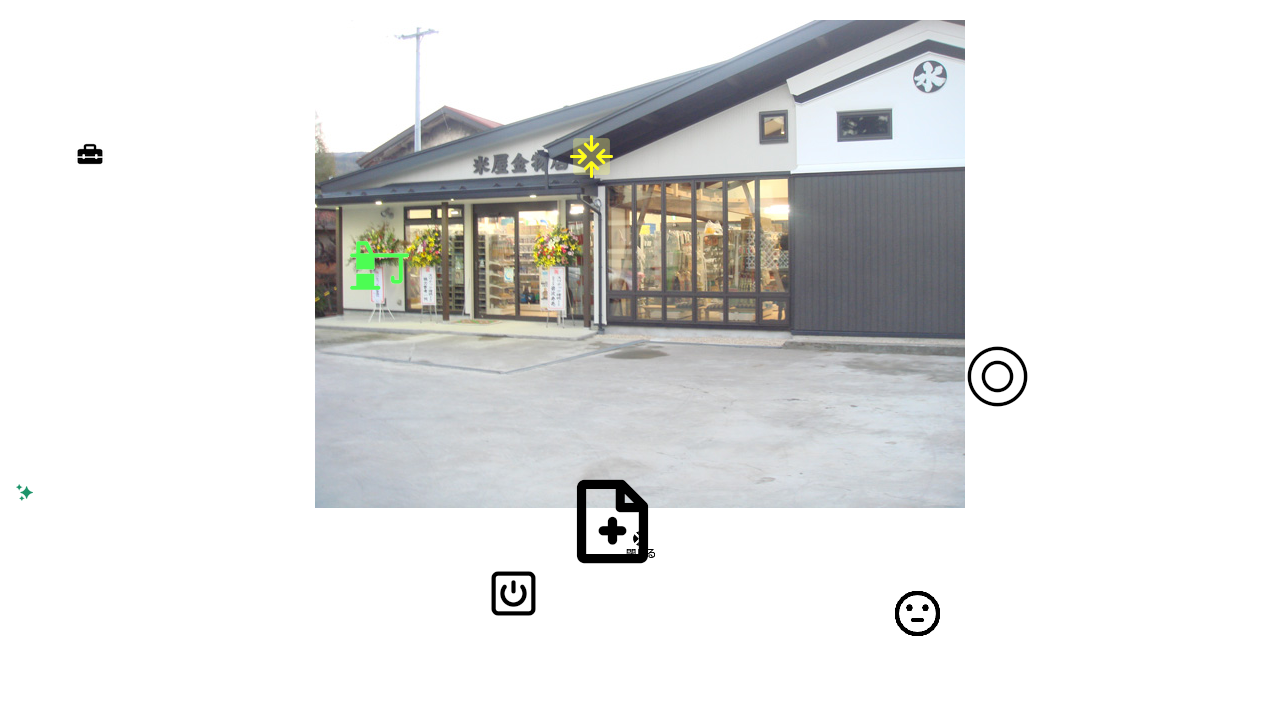  What do you see at coordinates (90, 154) in the screenshot?
I see `access home repair services` at bounding box center [90, 154].